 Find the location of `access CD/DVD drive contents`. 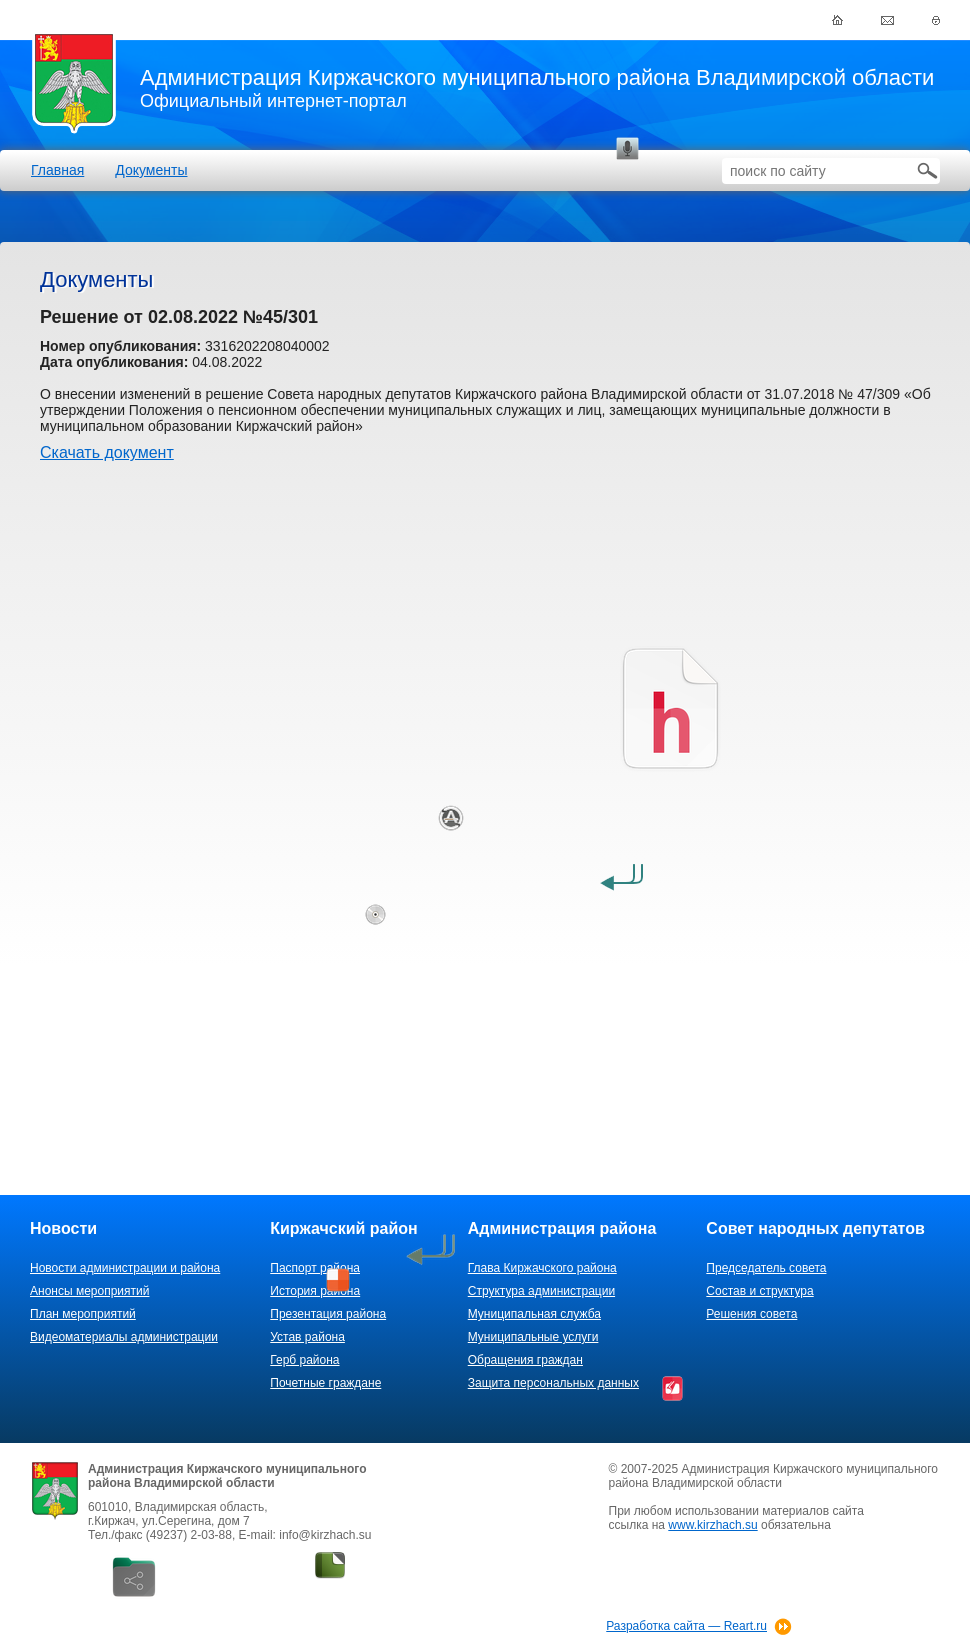

access CD/DVD drive contents is located at coordinates (375, 914).